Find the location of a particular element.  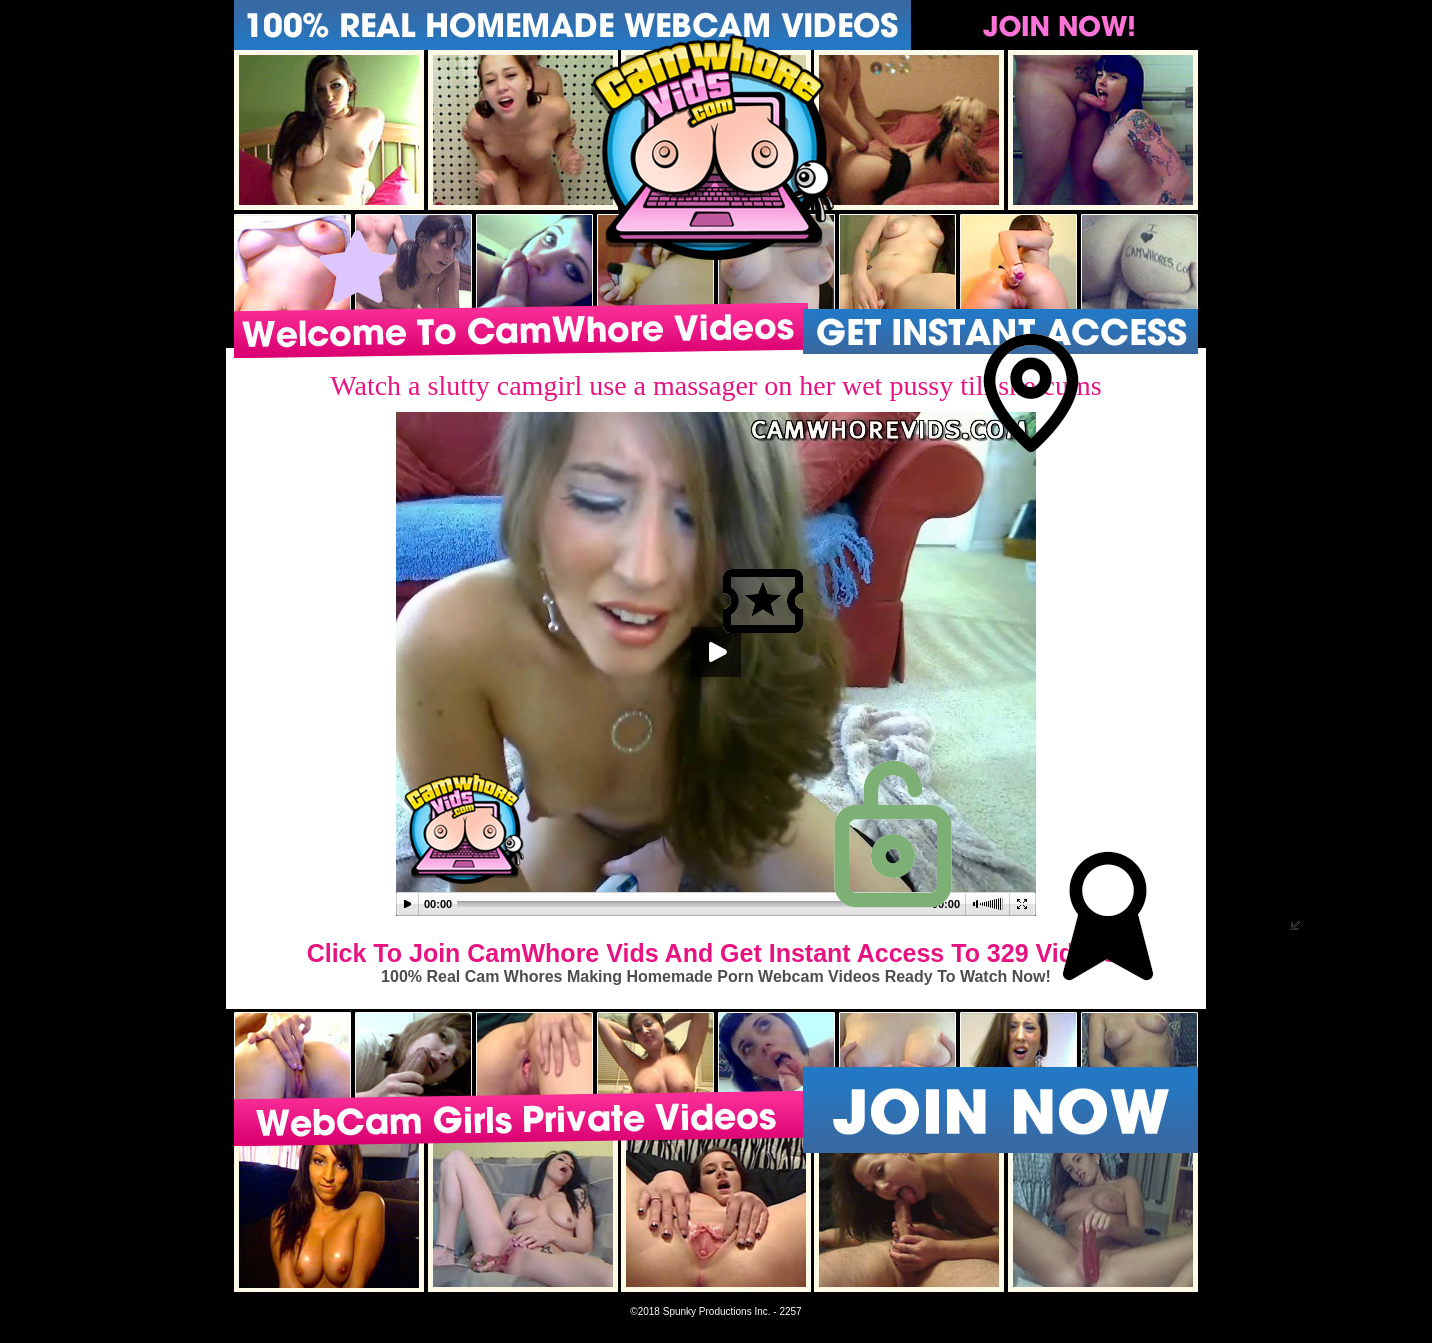

add item to favorites is located at coordinates (357, 268).